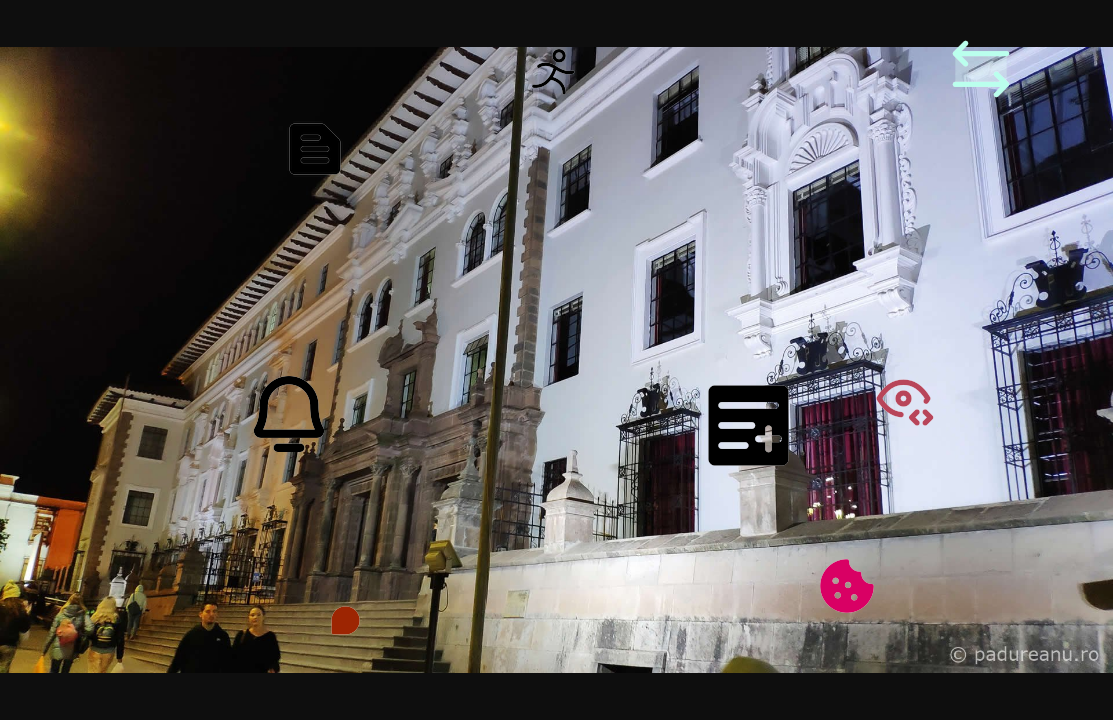  I want to click on view text snippet or document preview, so click(315, 149).